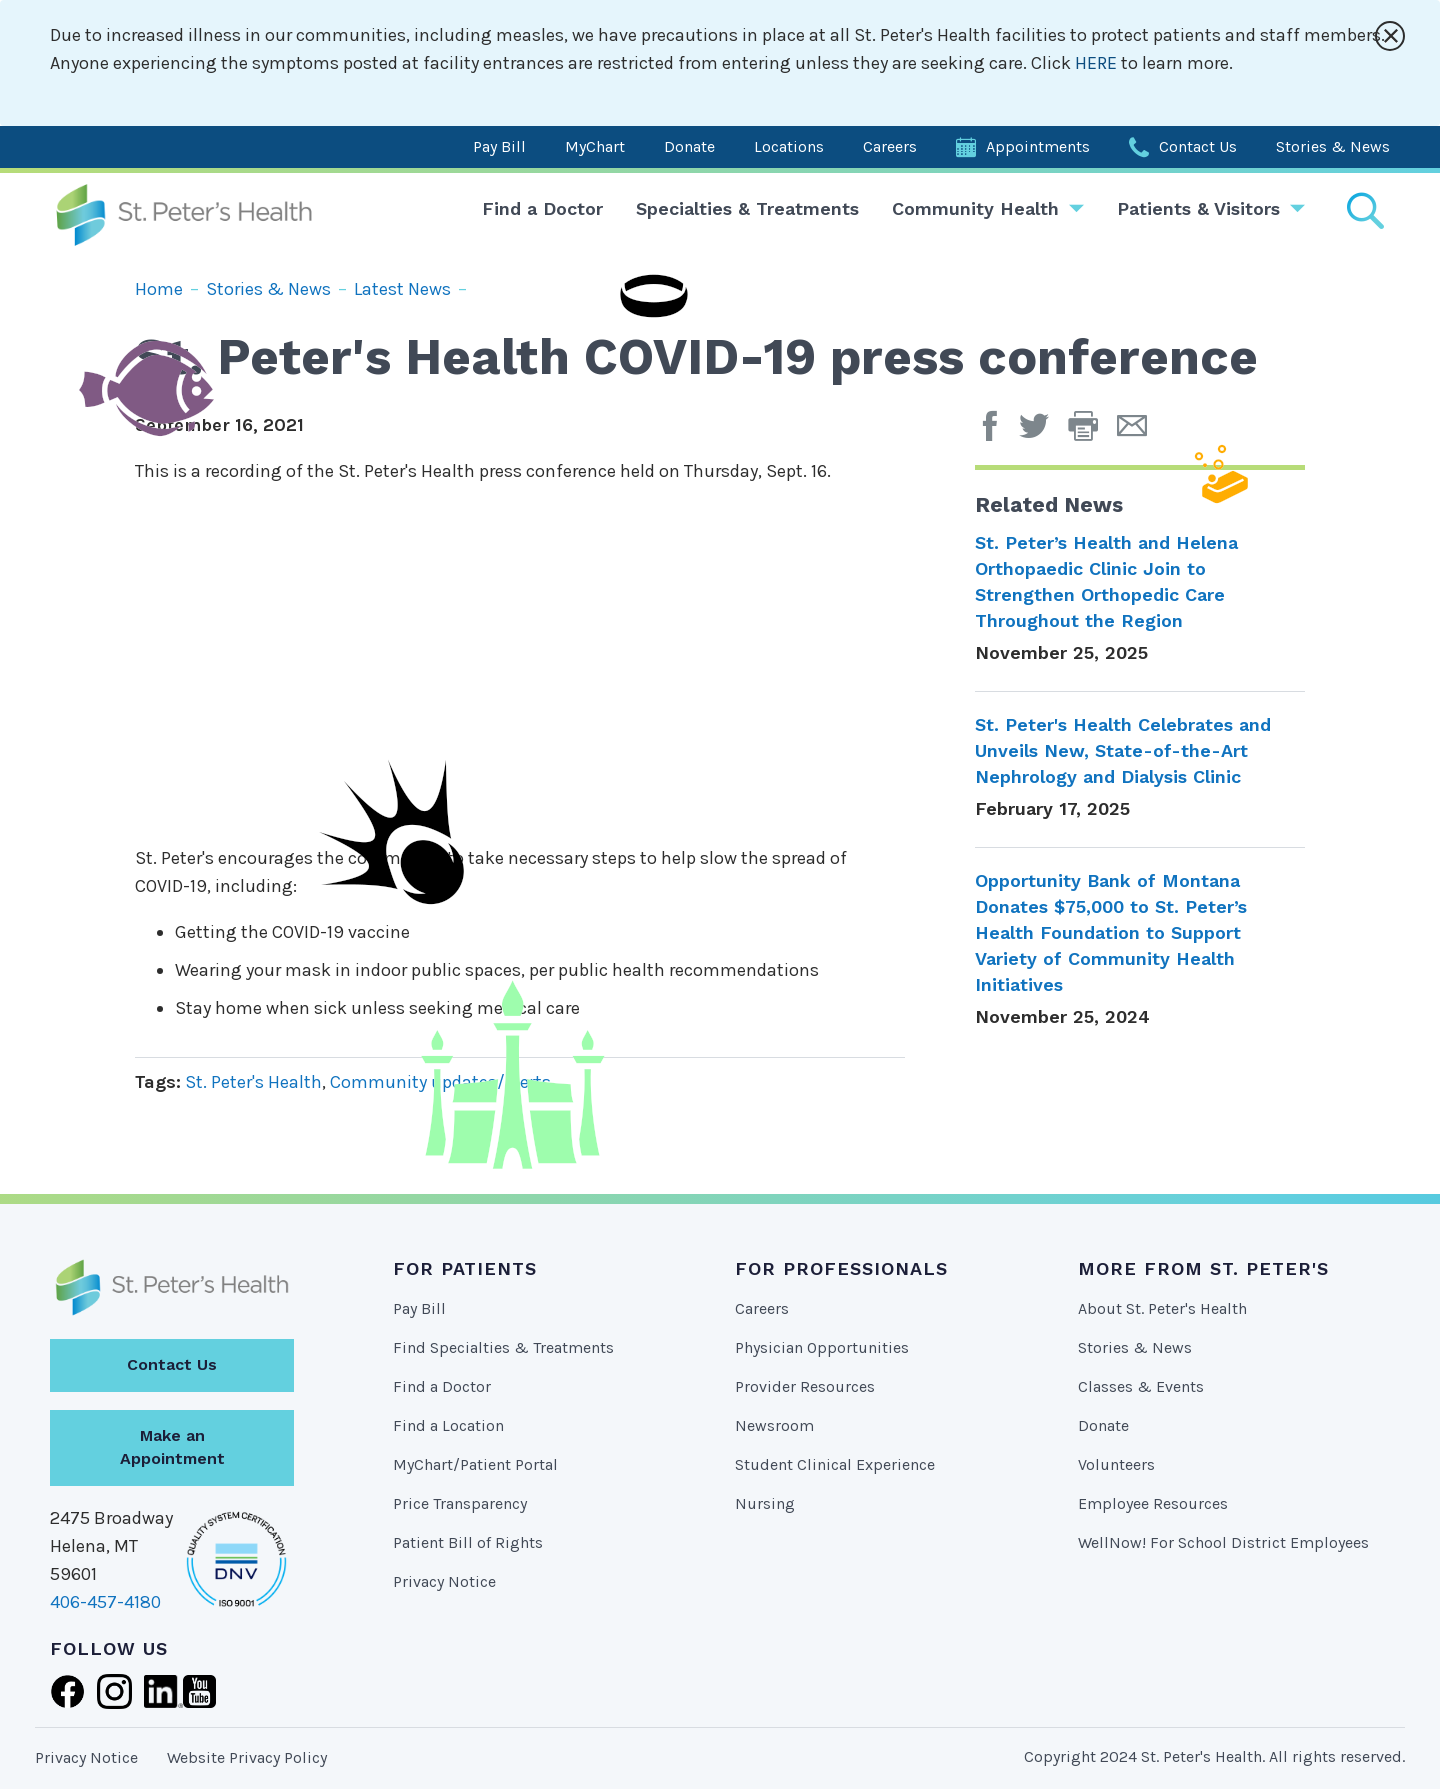 The height and width of the screenshot is (1790, 1440). What do you see at coordinates (512, 1073) in the screenshot?
I see `access the castle or fortress location` at bounding box center [512, 1073].